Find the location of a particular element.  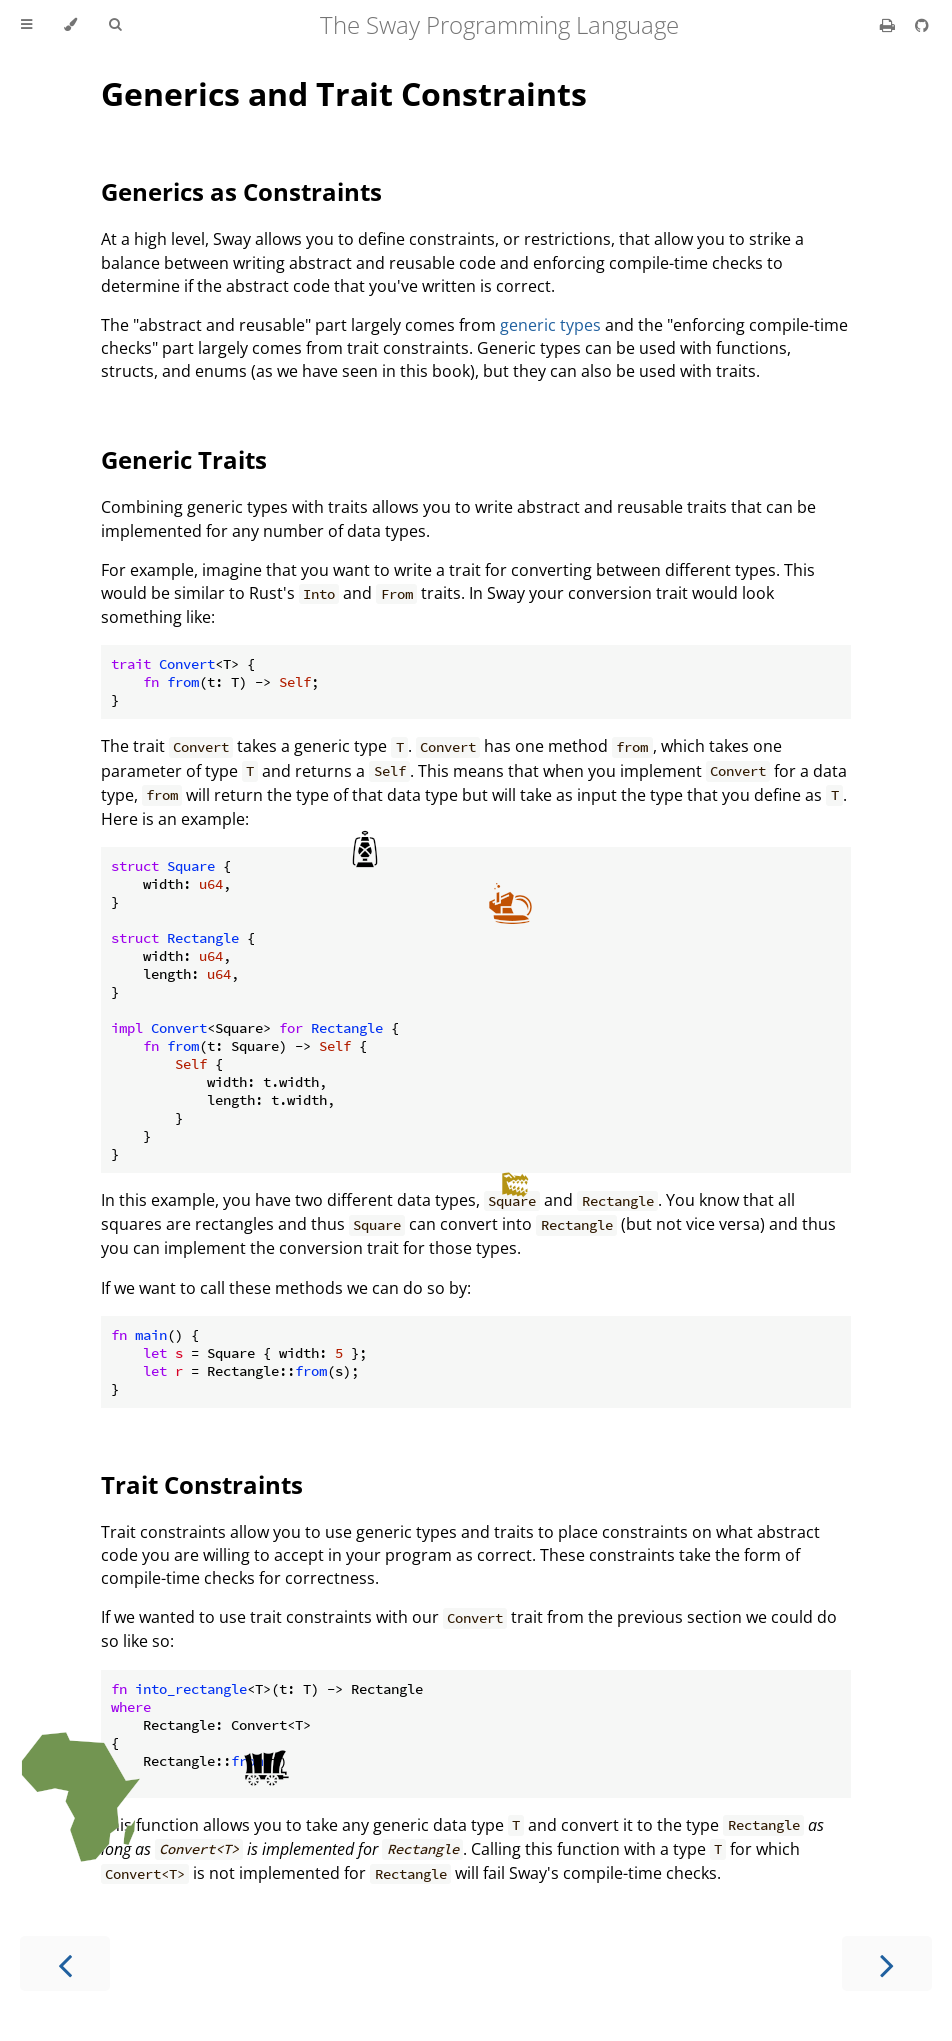

toggle light or dark mode is located at coordinates (365, 849).